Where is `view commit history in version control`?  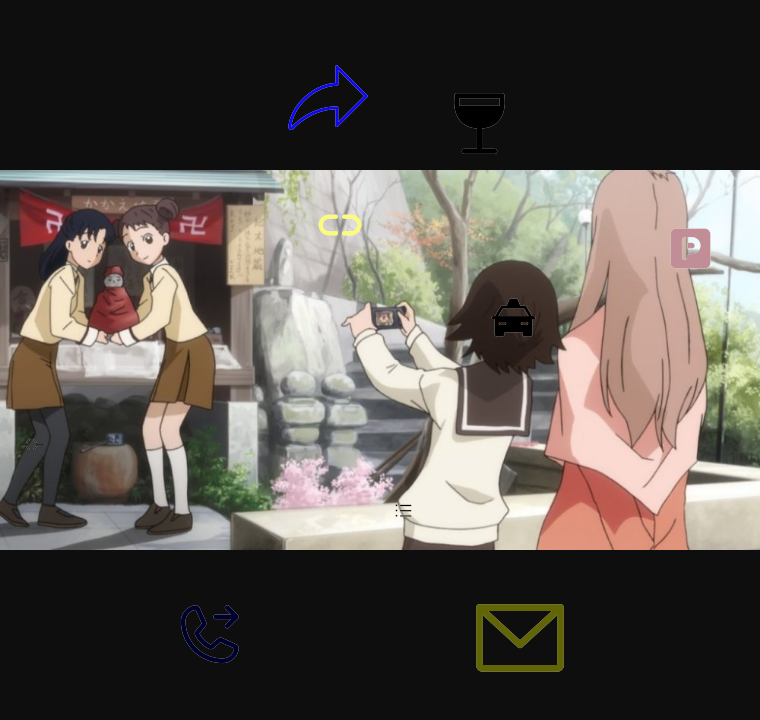 view commit history in version control is located at coordinates (31, 444).